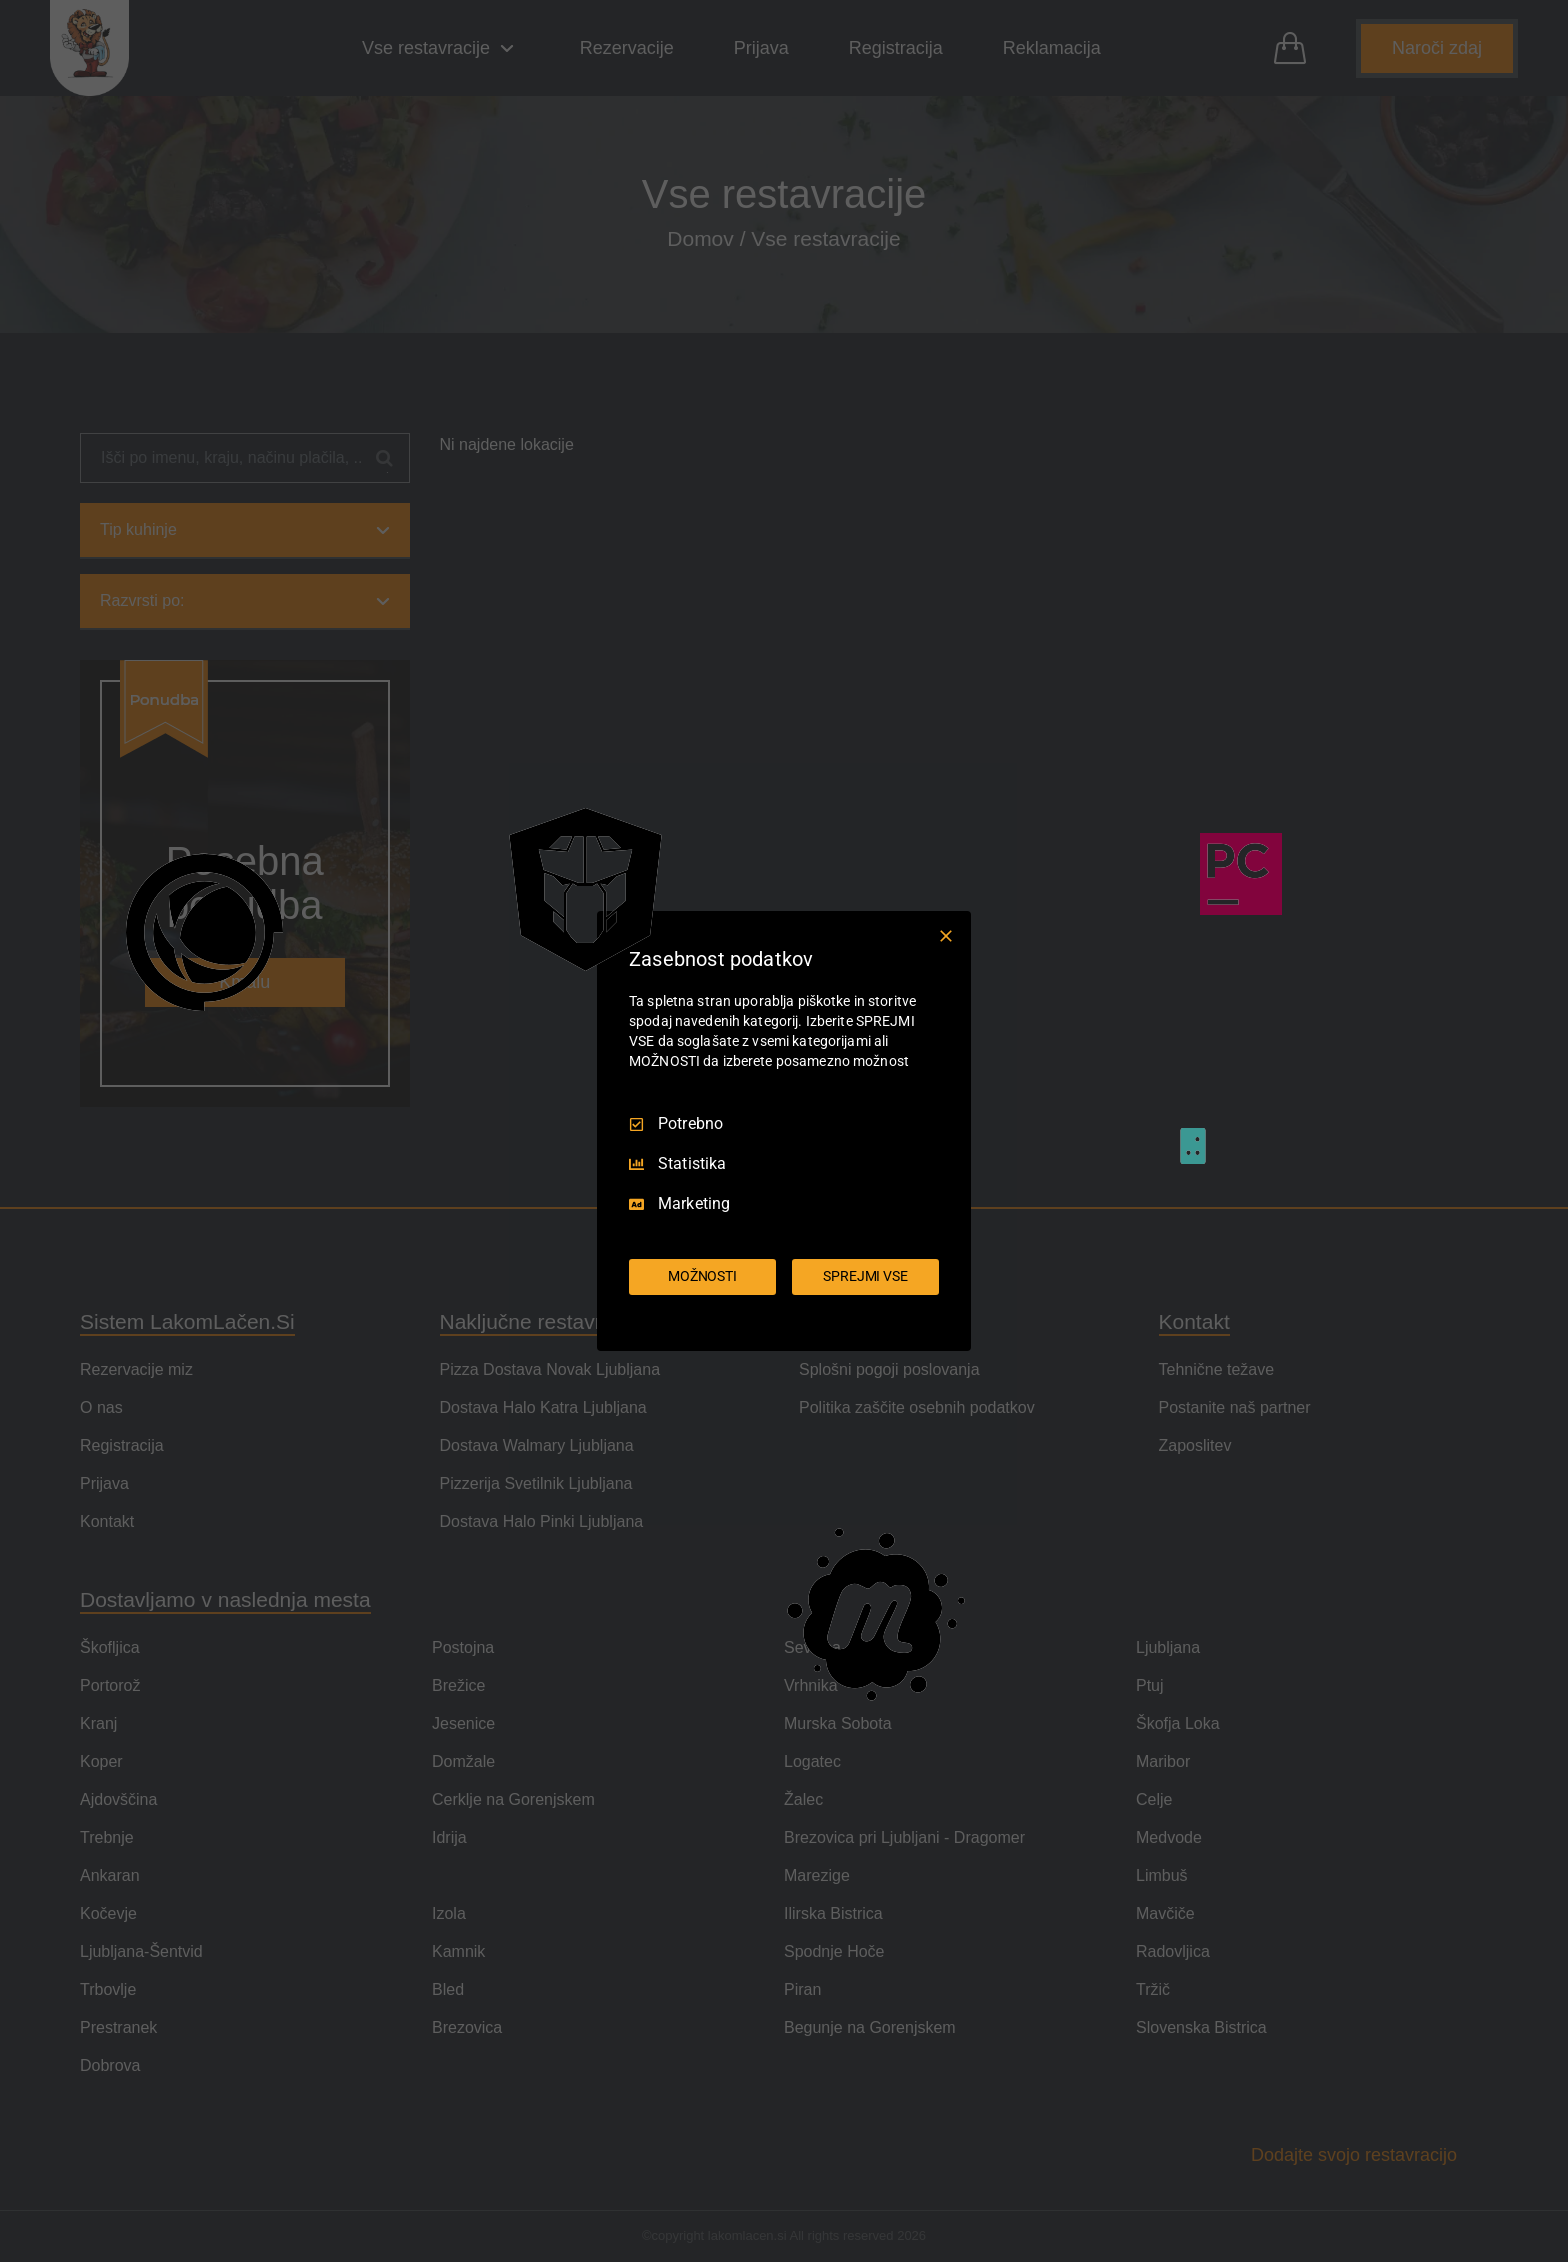 This screenshot has height=2262, width=1568. What do you see at coordinates (585, 889) in the screenshot?
I see `primeng angular ui component library logo` at bounding box center [585, 889].